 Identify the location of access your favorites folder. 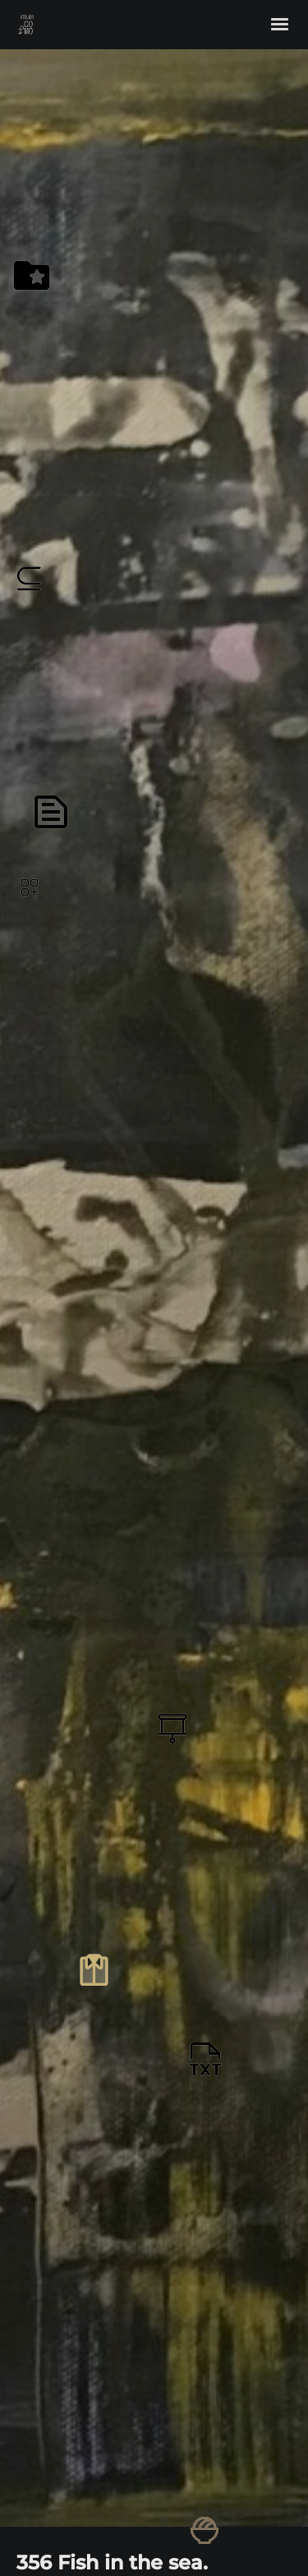
(31, 275).